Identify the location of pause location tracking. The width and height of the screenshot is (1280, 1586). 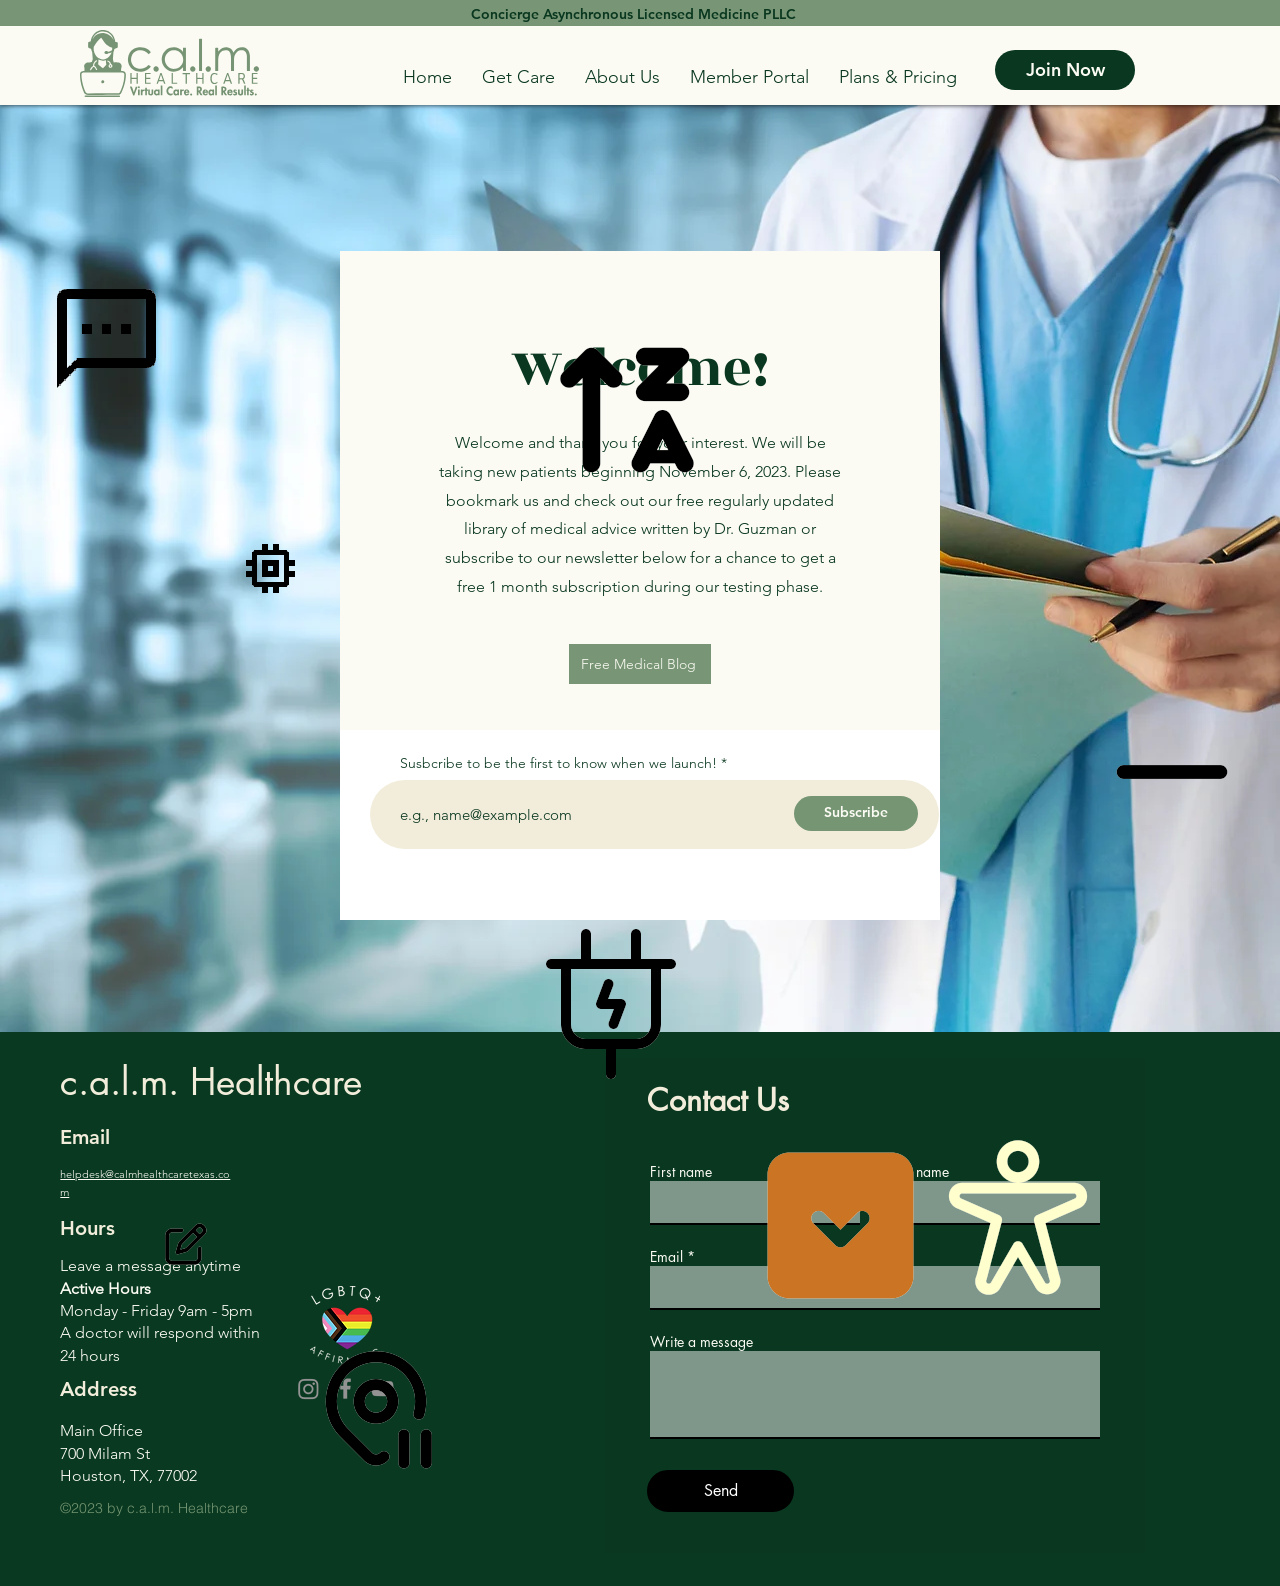
(376, 1407).